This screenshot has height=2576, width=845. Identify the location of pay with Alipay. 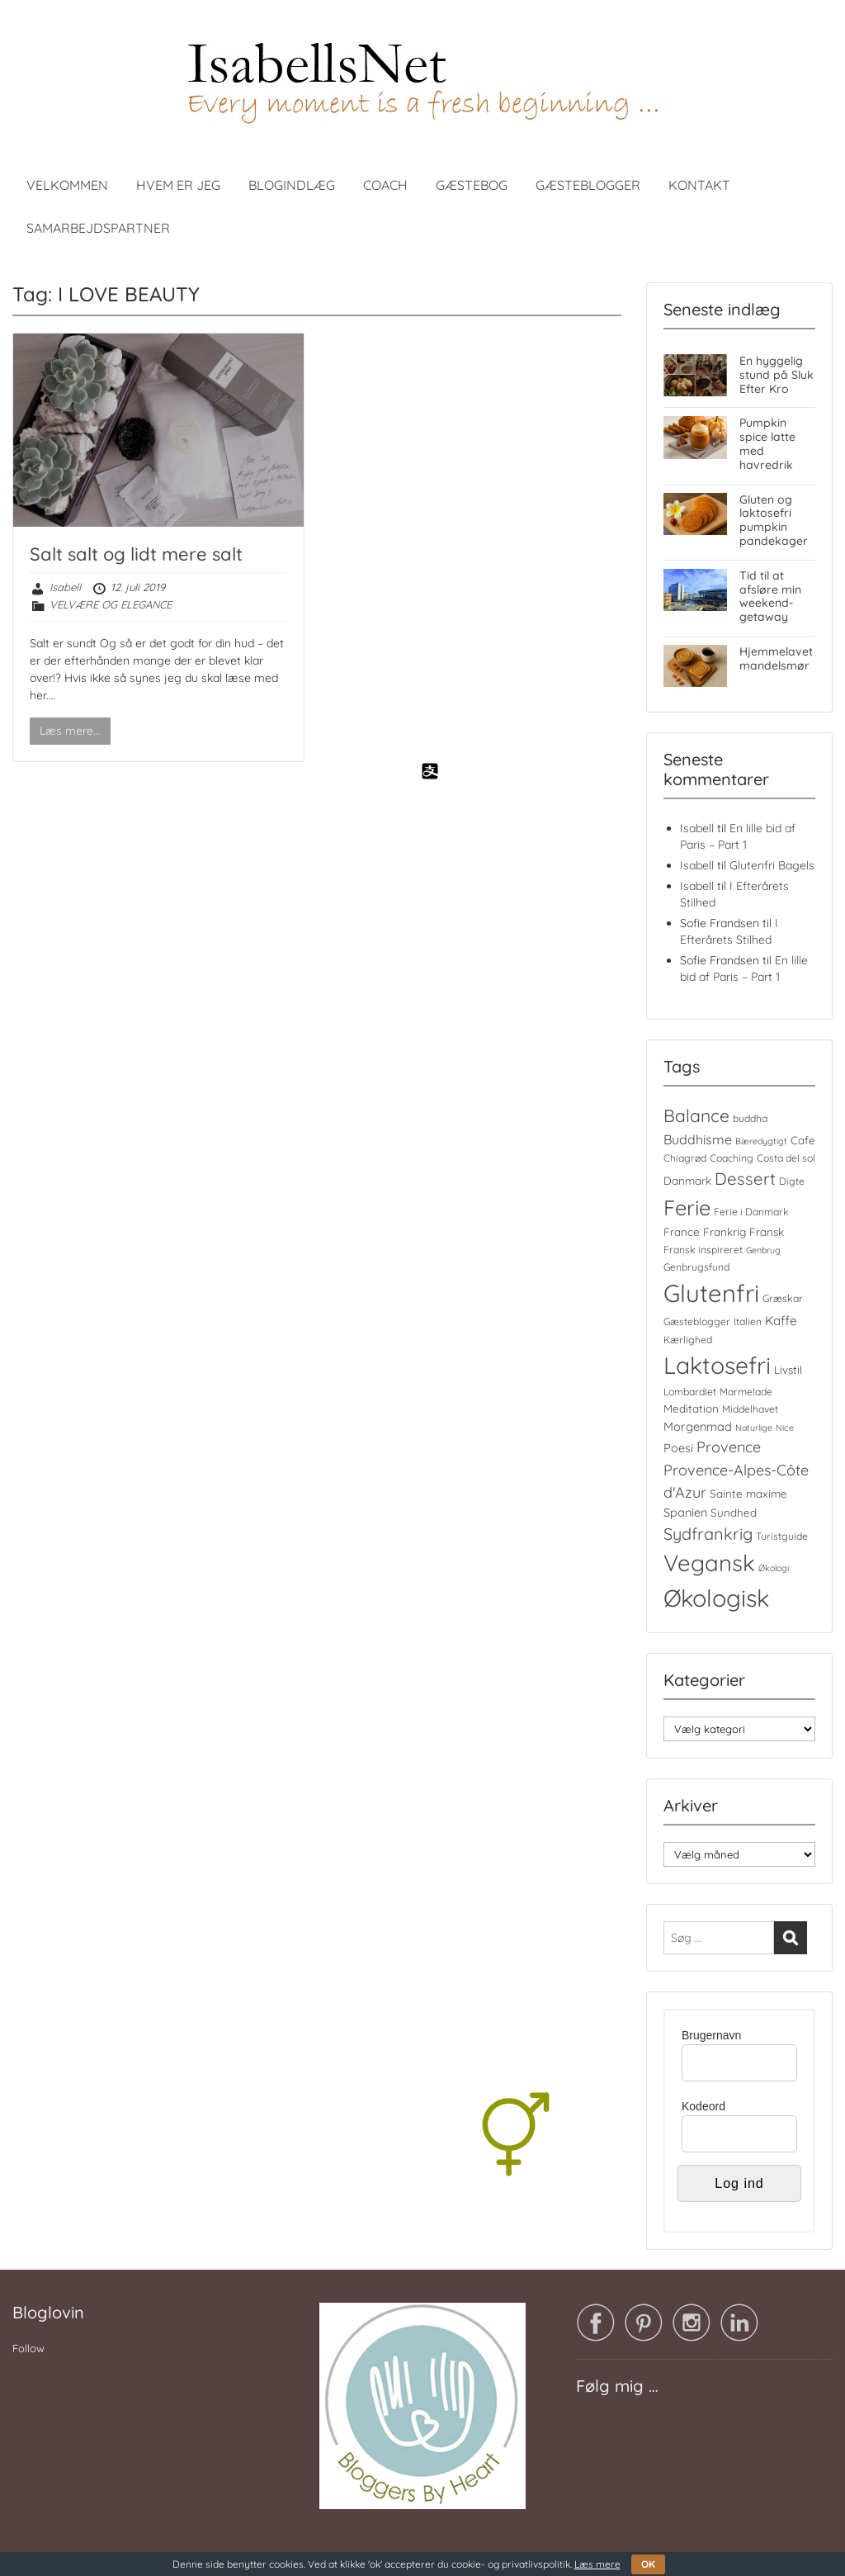
(430, 771).